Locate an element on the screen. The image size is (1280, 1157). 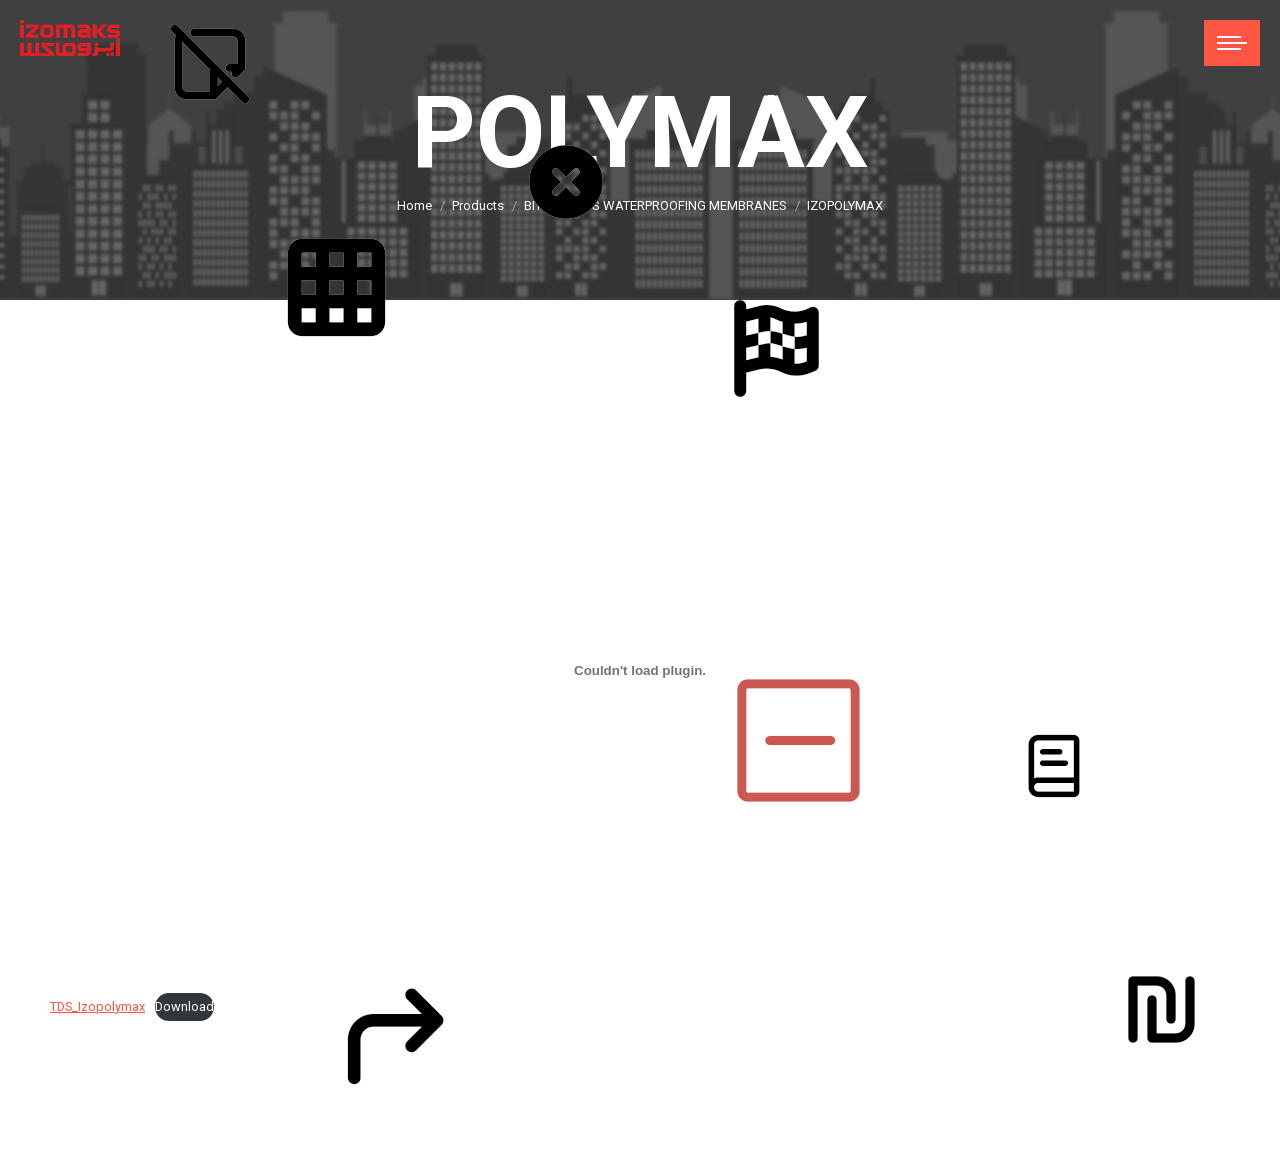
forward or share content is located at coordinates (392, 1039).